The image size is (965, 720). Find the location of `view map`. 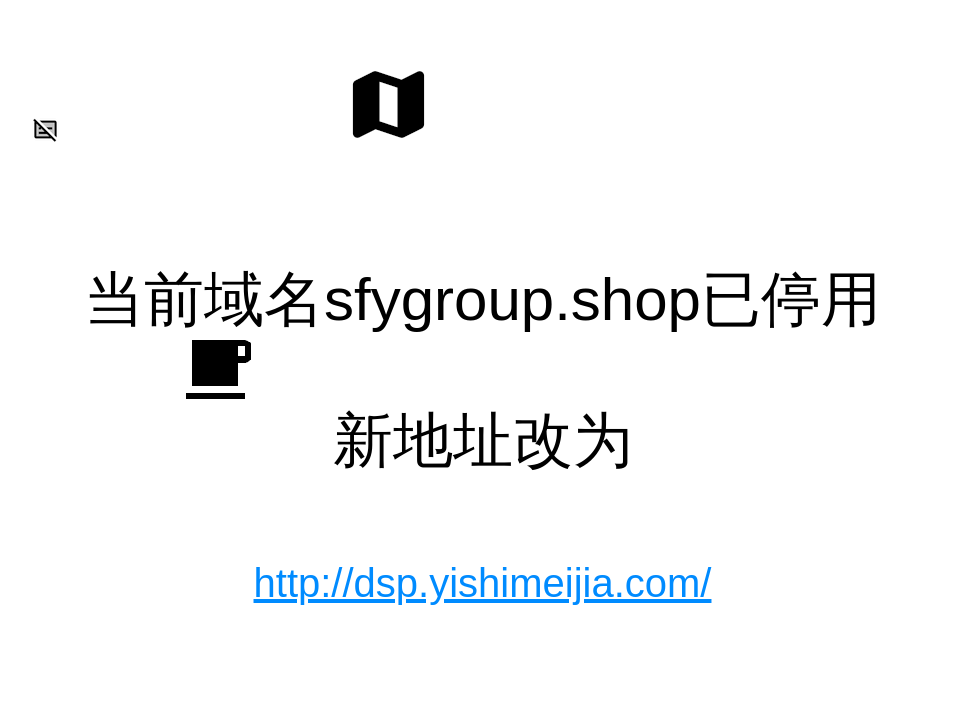

view map is located at coordinates (388, 104).